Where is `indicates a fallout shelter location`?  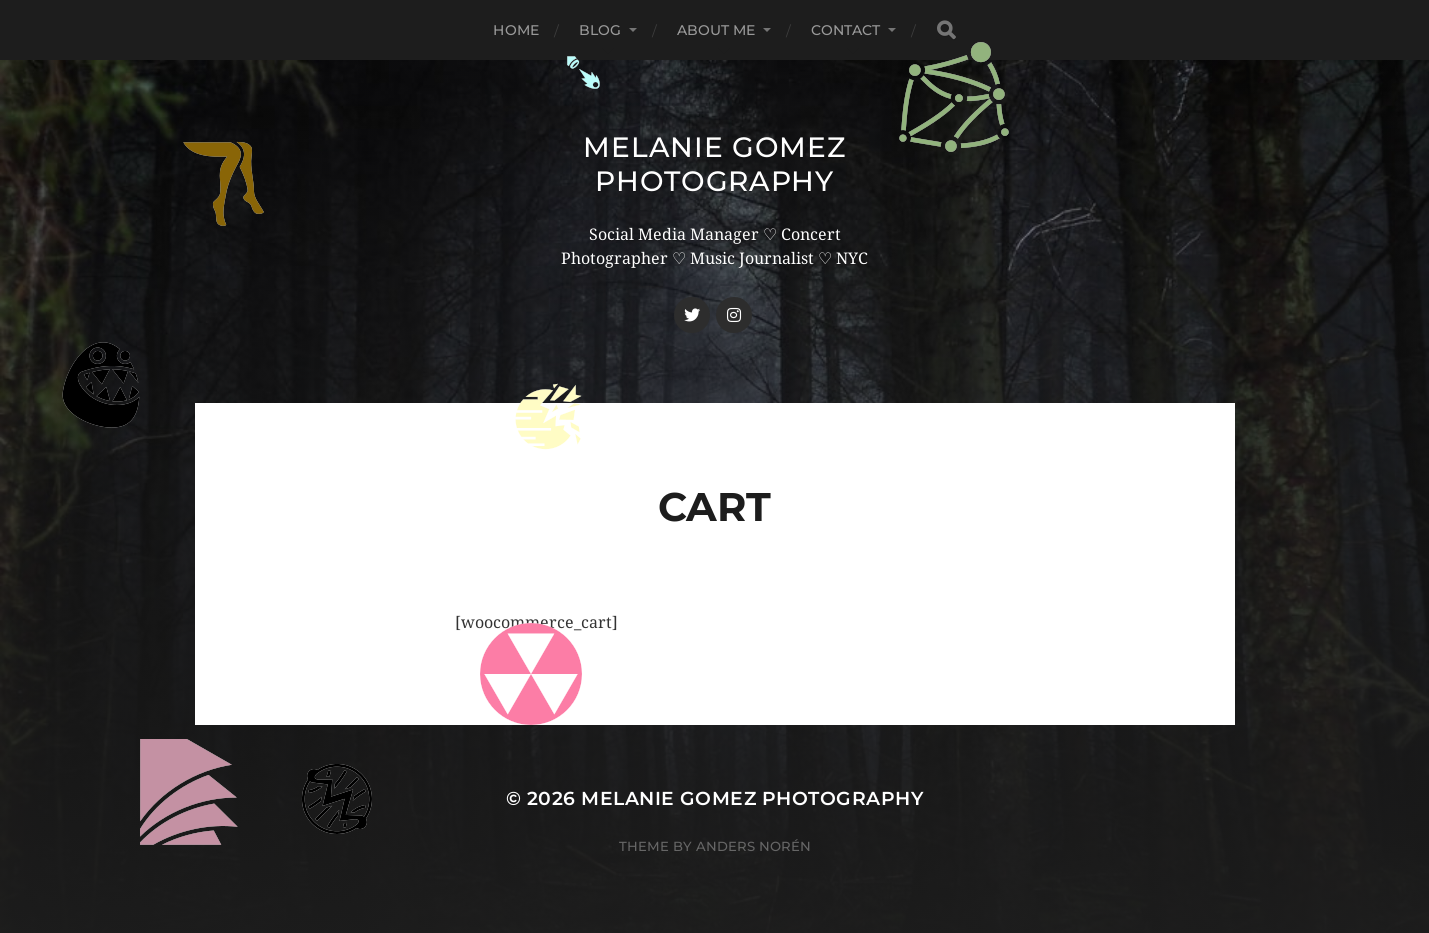
indicates a fallout shelter location is located at coordinates (531, 674).